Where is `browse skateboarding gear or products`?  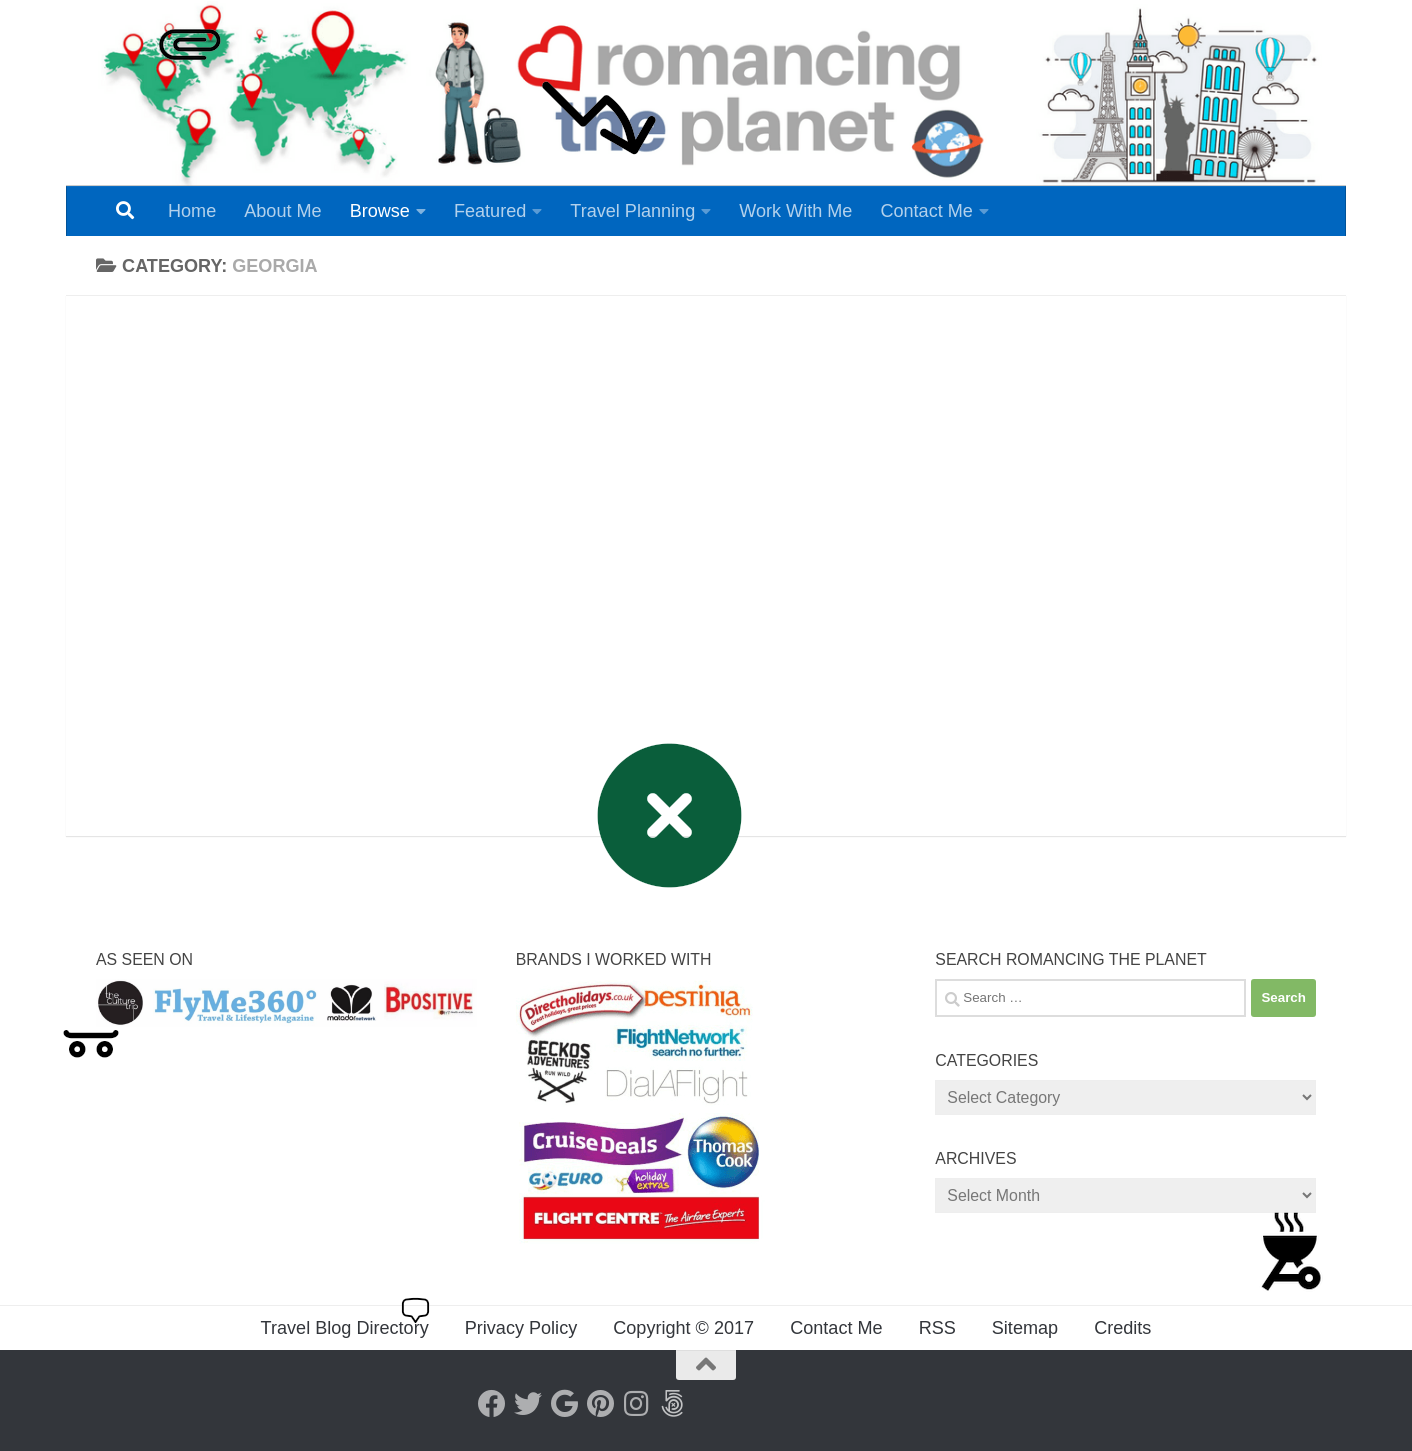
browse skateboarding gear or products is located at coordinates (91, 1041).